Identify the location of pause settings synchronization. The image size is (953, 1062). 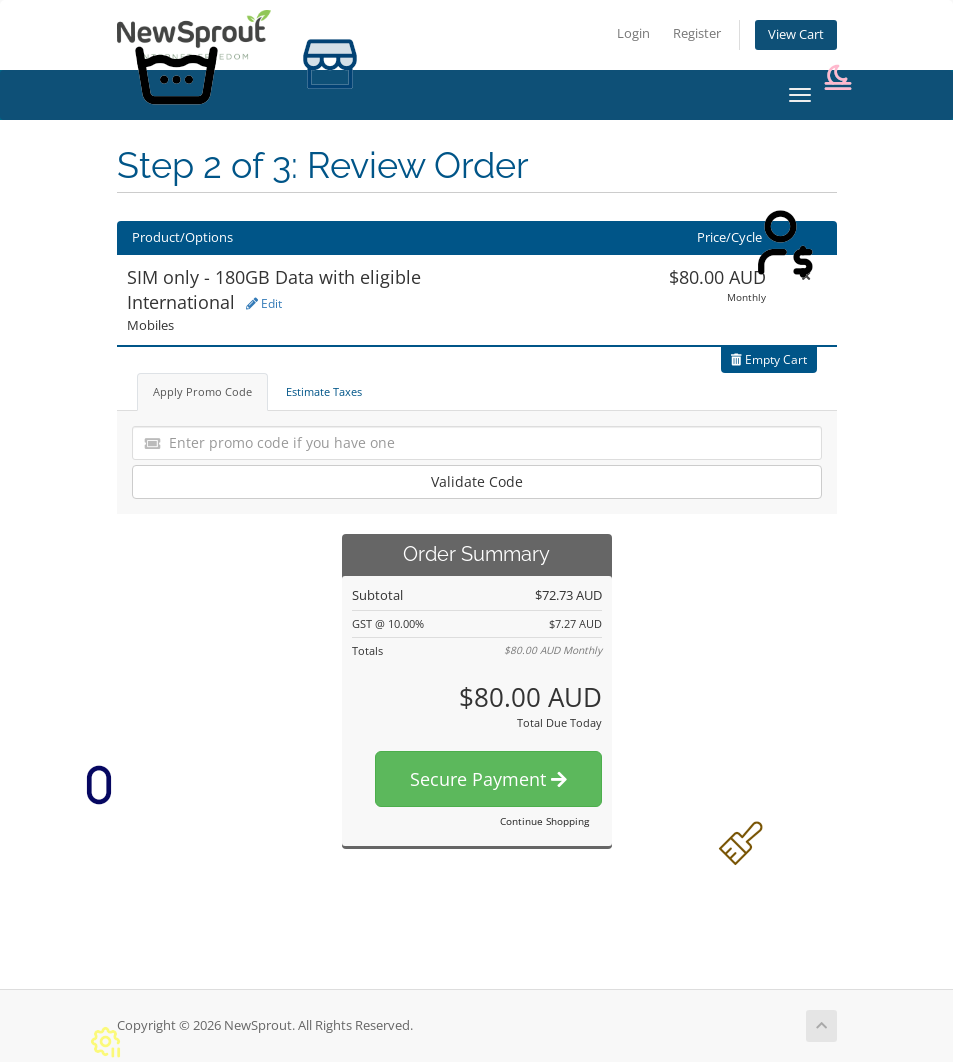
(105, 1041).